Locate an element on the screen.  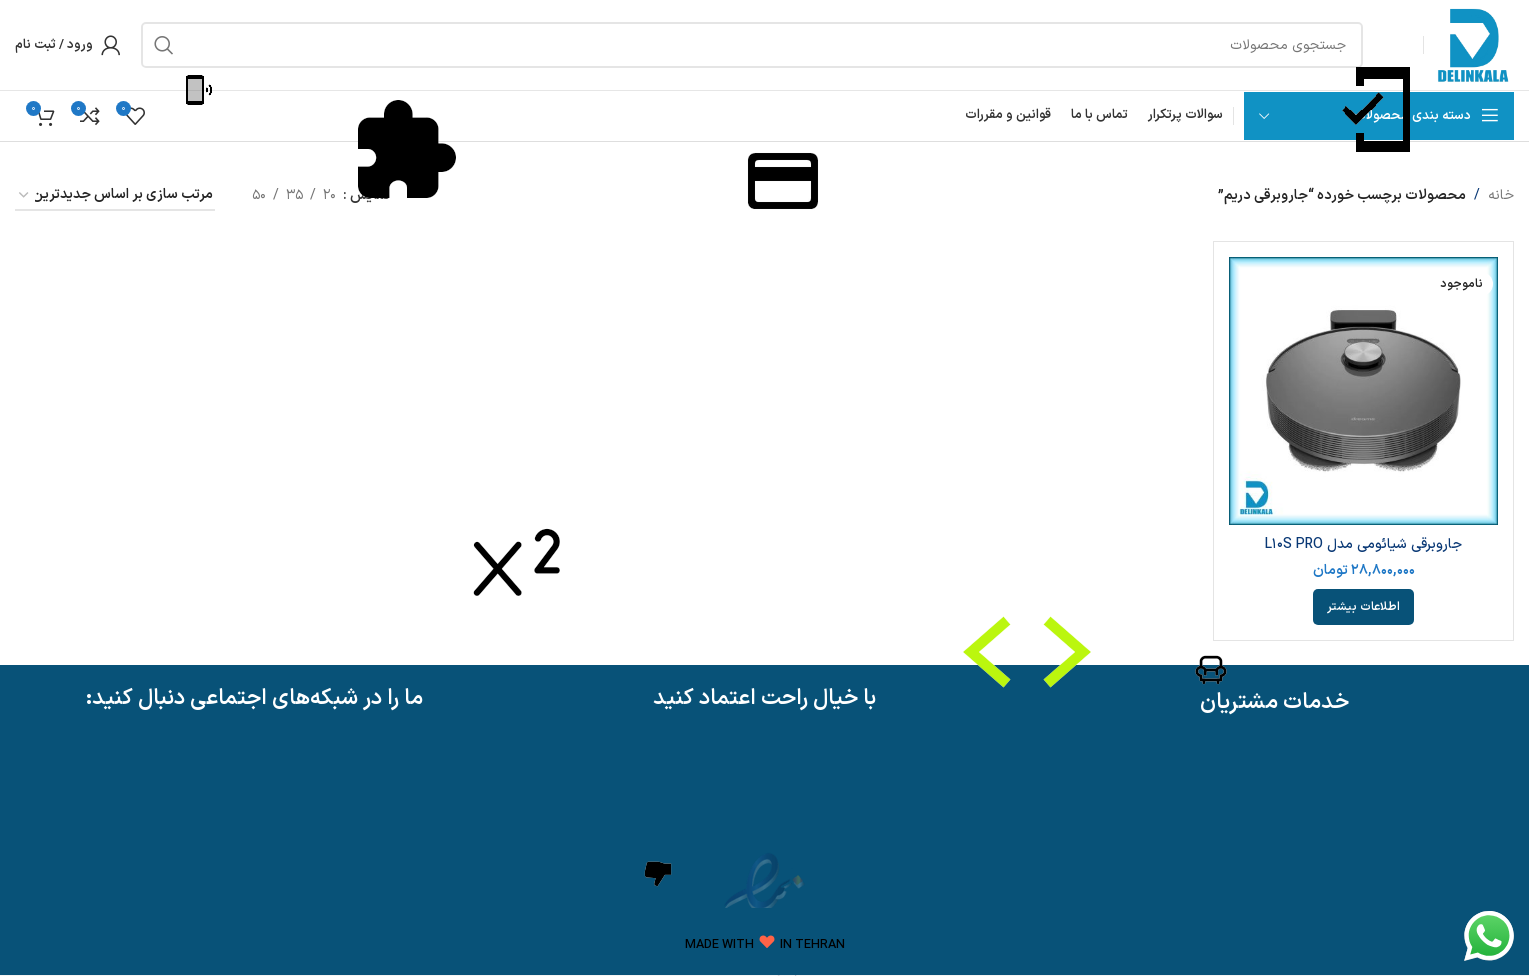
manage browser extensions is located at coordinates (407, 149).